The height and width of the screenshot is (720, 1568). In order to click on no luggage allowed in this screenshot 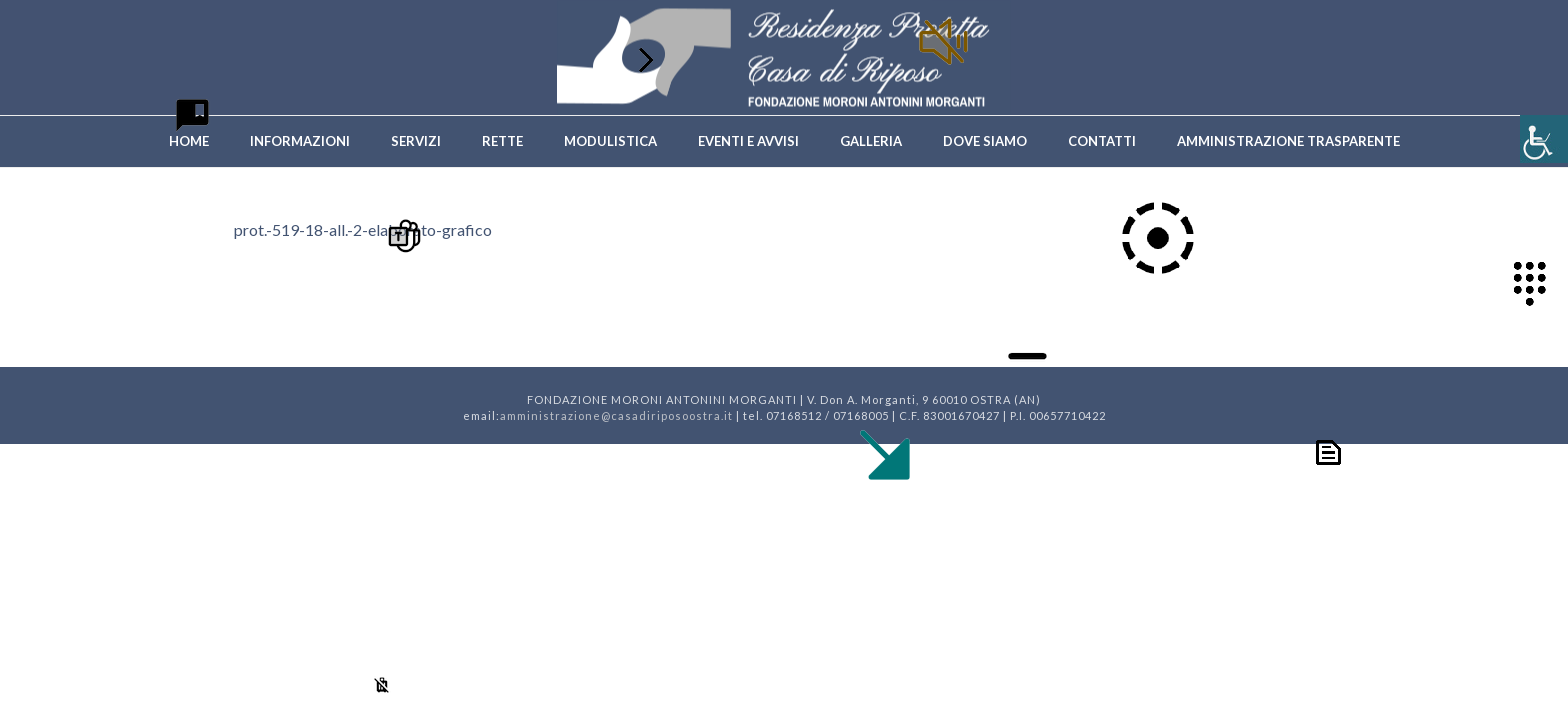, I will do `click(382, 685)`.